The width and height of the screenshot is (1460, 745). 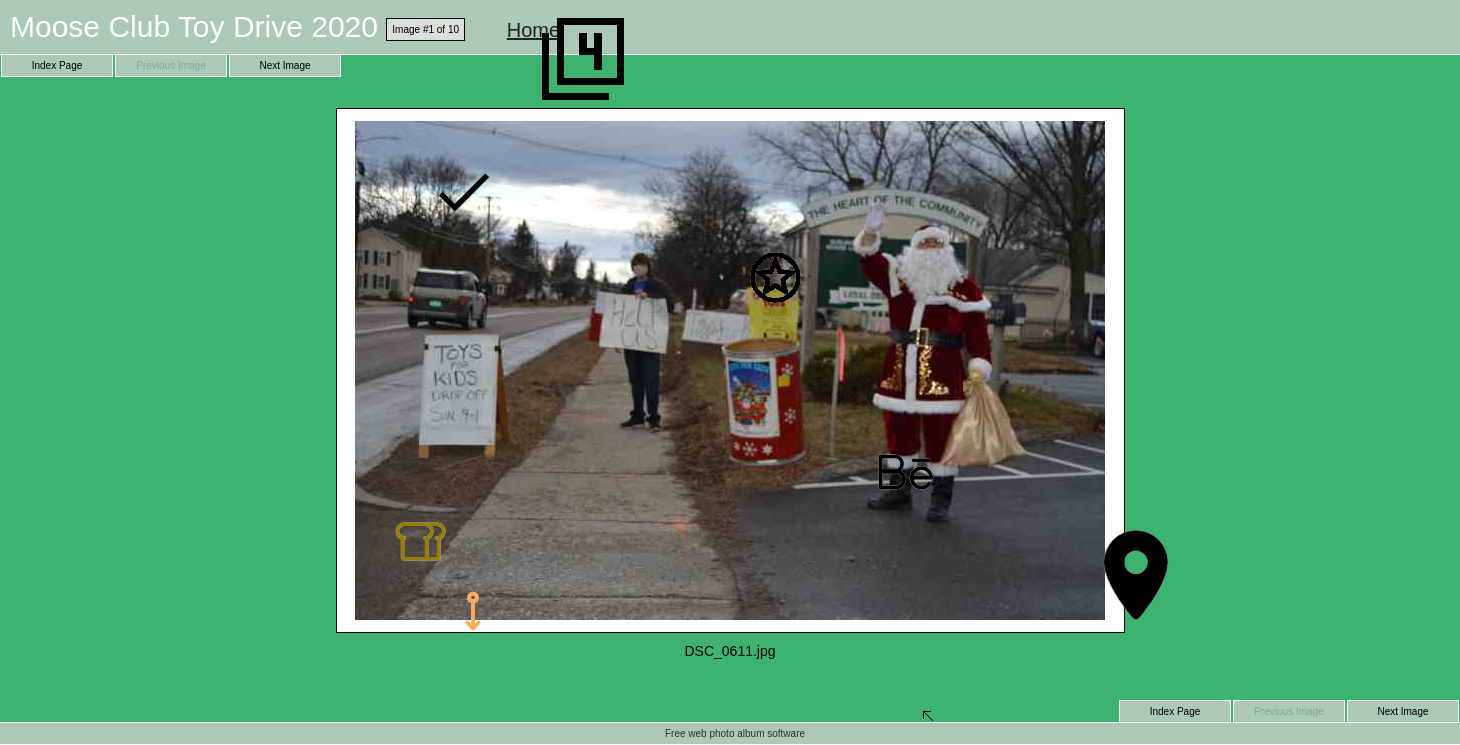 I want to click on visit behance profile or portfolio, so click(x=904, y=472).